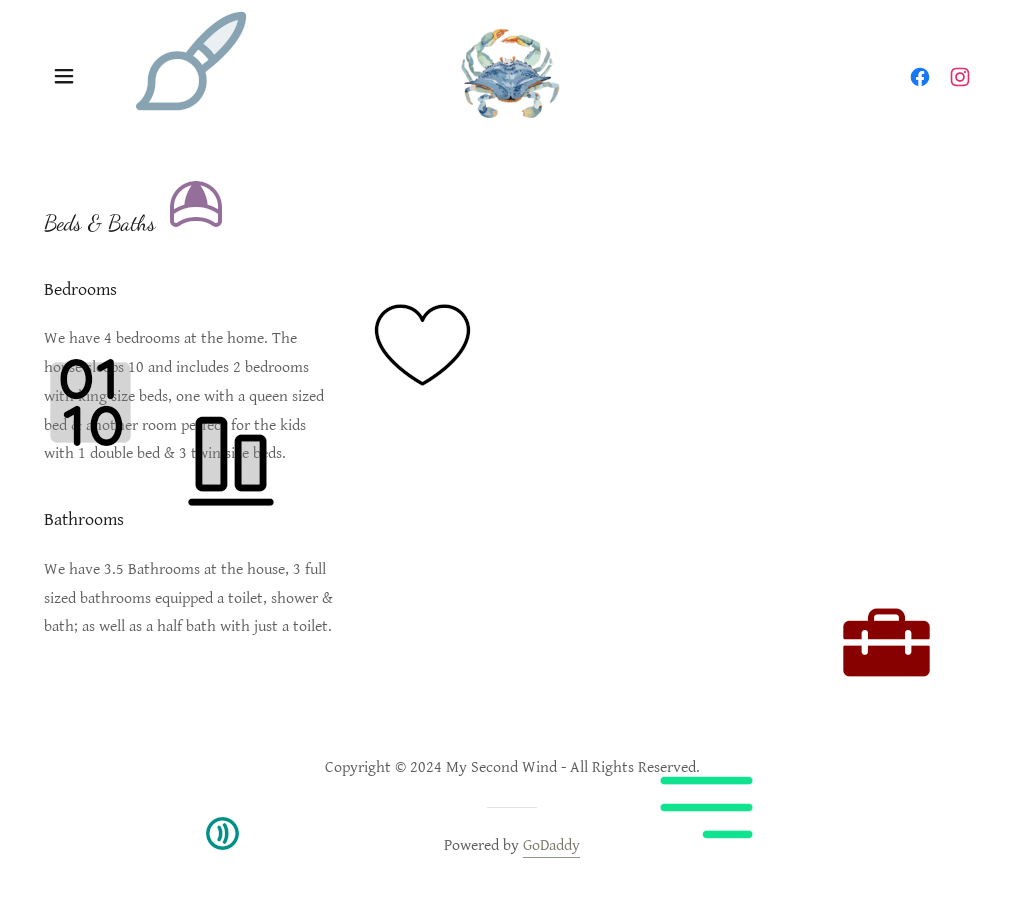 Image resolution: width=1024 pixels, height=917 pixels. Describe the element at coordinates (196, 207) in the screenshot. I see `select headwear or cap accessory` at that location.